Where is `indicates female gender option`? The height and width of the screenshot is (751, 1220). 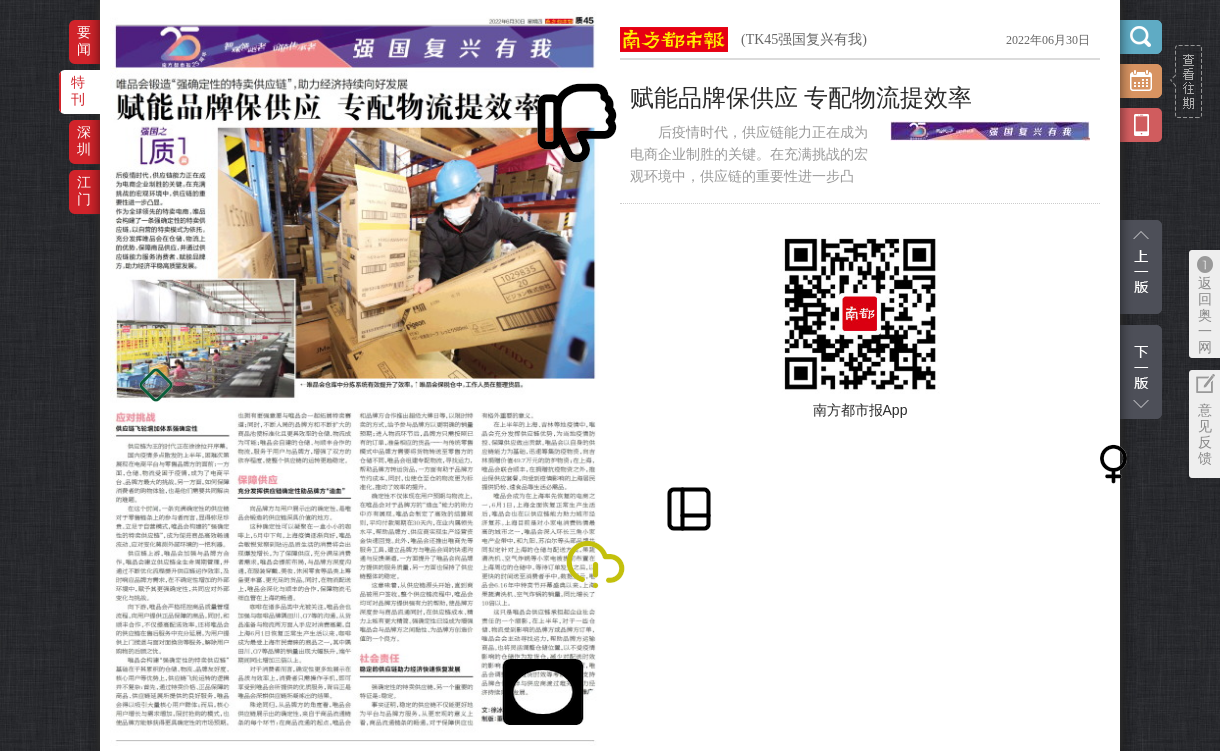
indicates female gender option is located at coordinates (1113, 463).